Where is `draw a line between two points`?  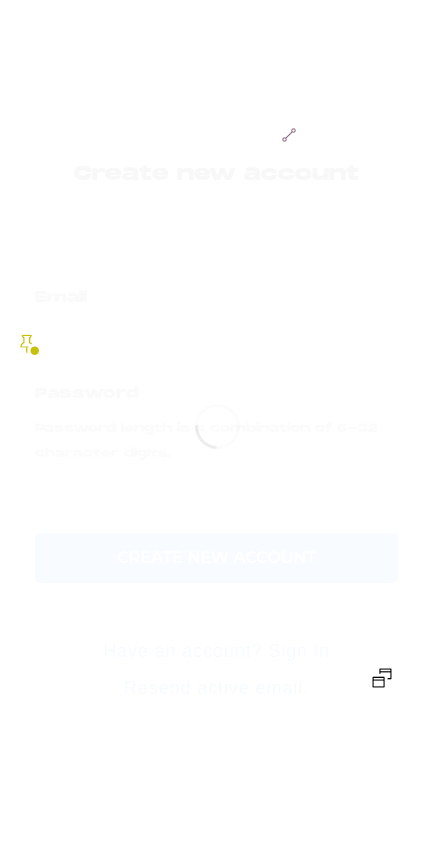
draw a line between two points is located at coordinates (289, 135).